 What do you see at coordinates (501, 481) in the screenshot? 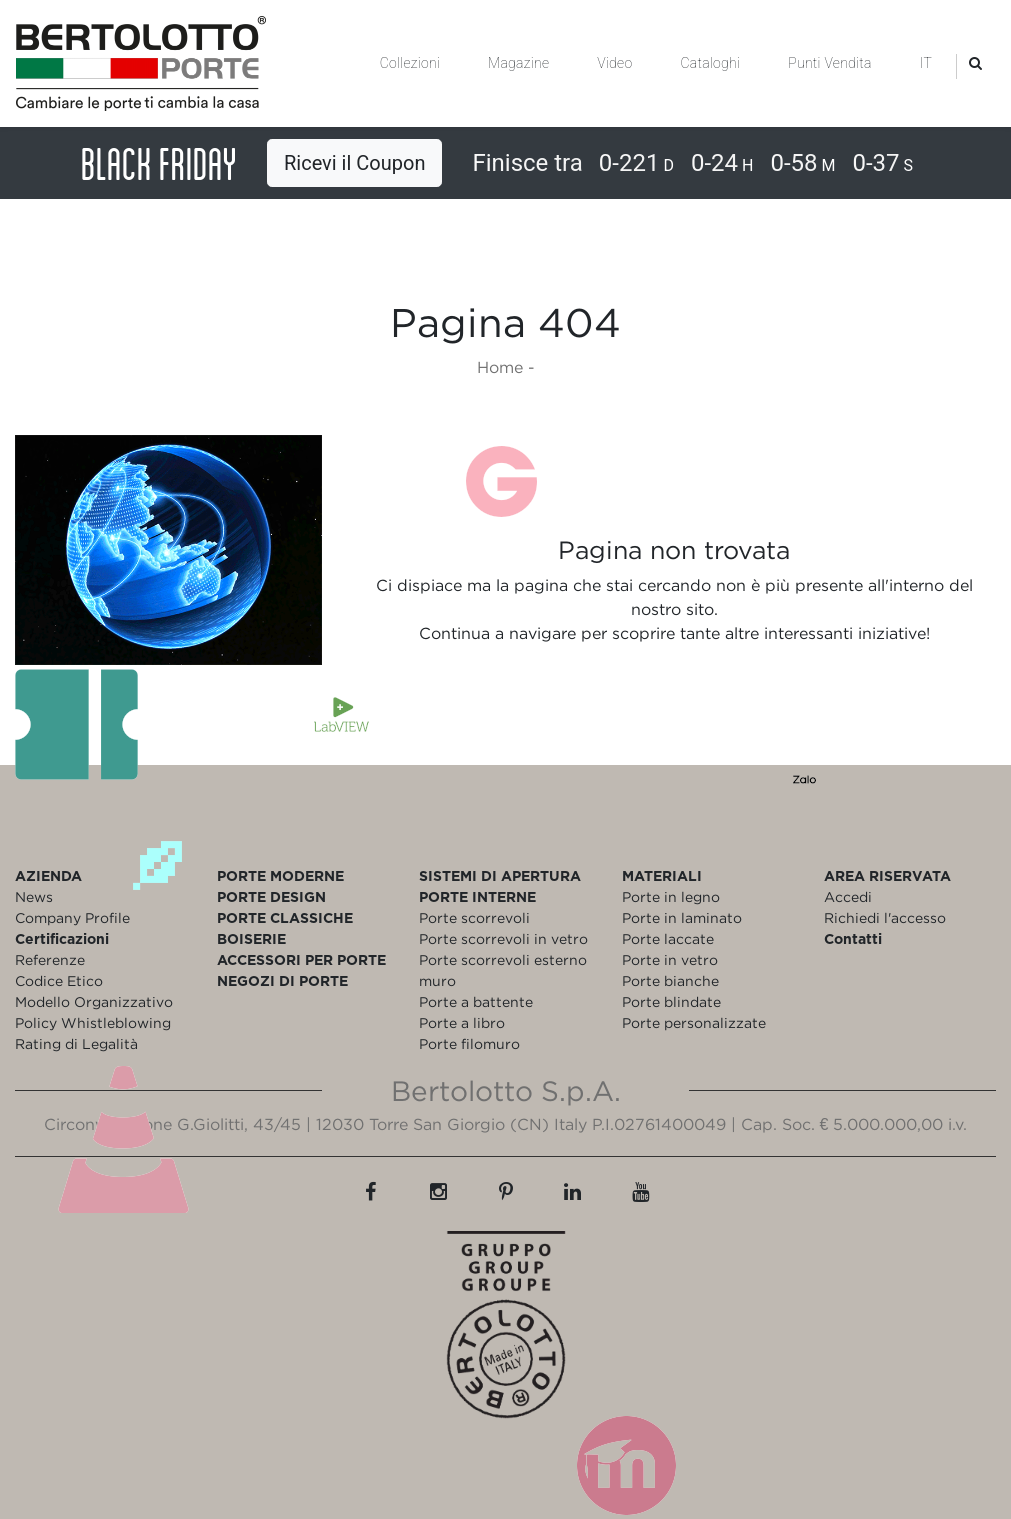
I see `open the Groupon app` at bounding box center [501, 481].